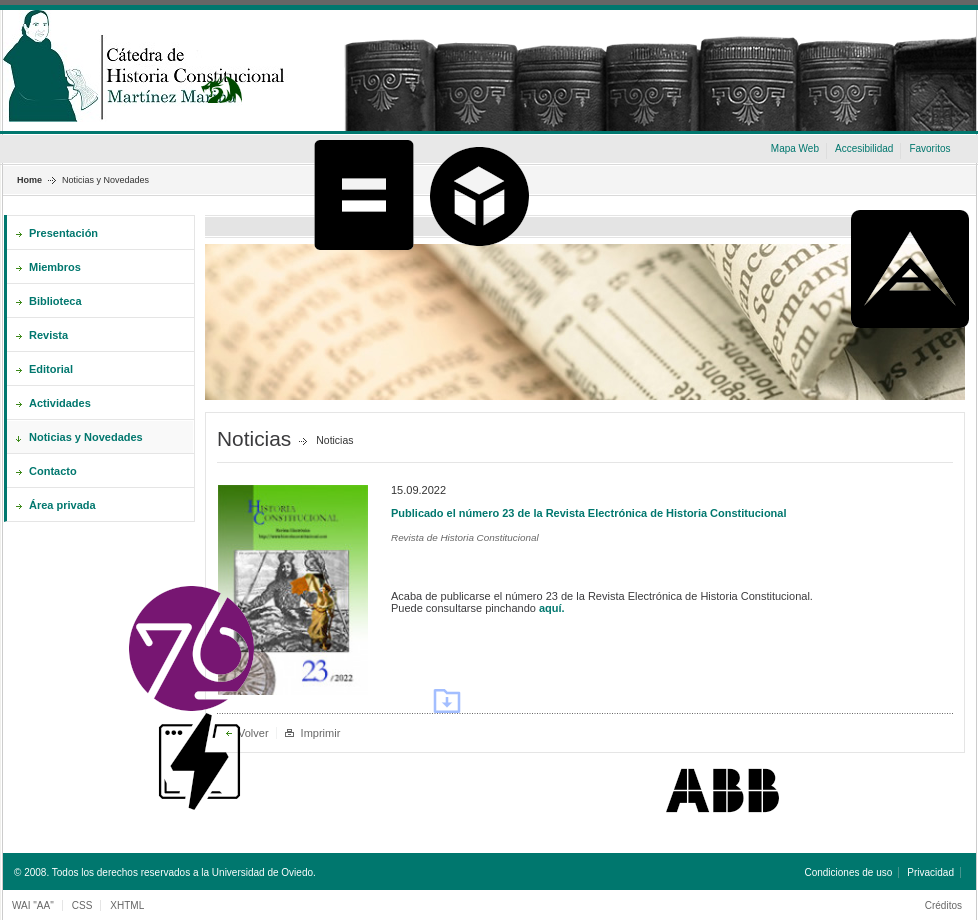 The width and height of the screenshot is (978, 920). Describe the element at coordinates (722, 790) in the screenshot. I see `ABB company logo` at that location.